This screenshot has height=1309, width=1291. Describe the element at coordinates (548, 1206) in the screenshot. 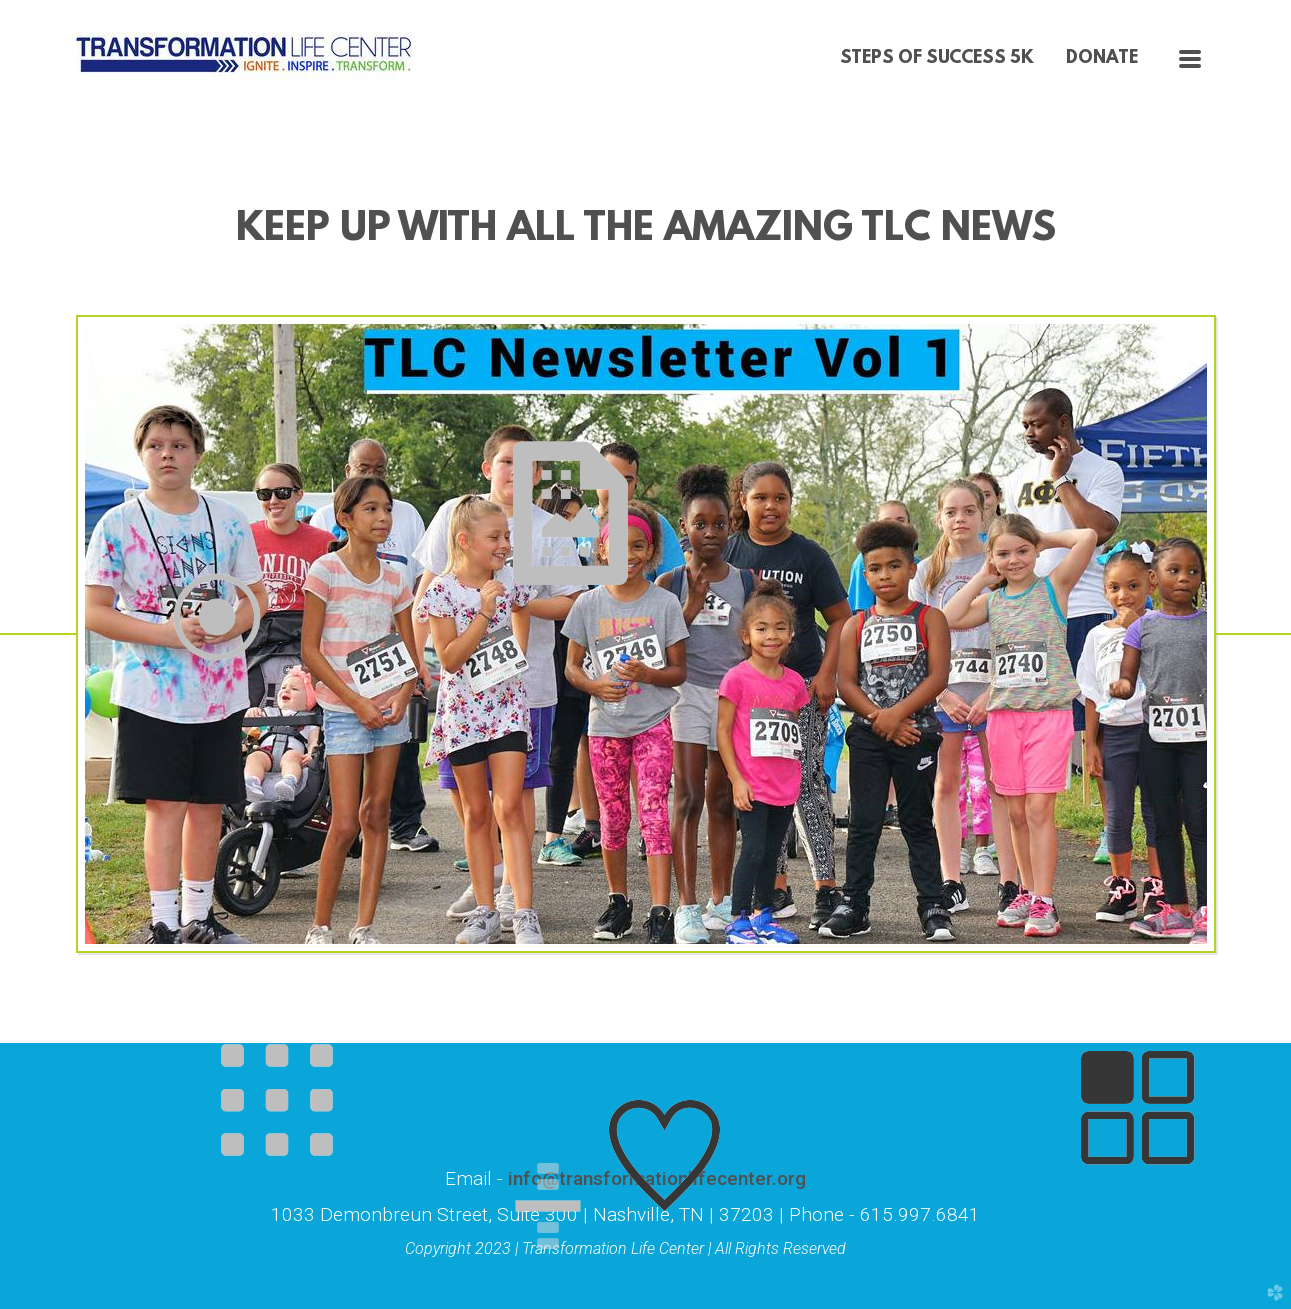

I see `switch to continuous scroll view` at that location.